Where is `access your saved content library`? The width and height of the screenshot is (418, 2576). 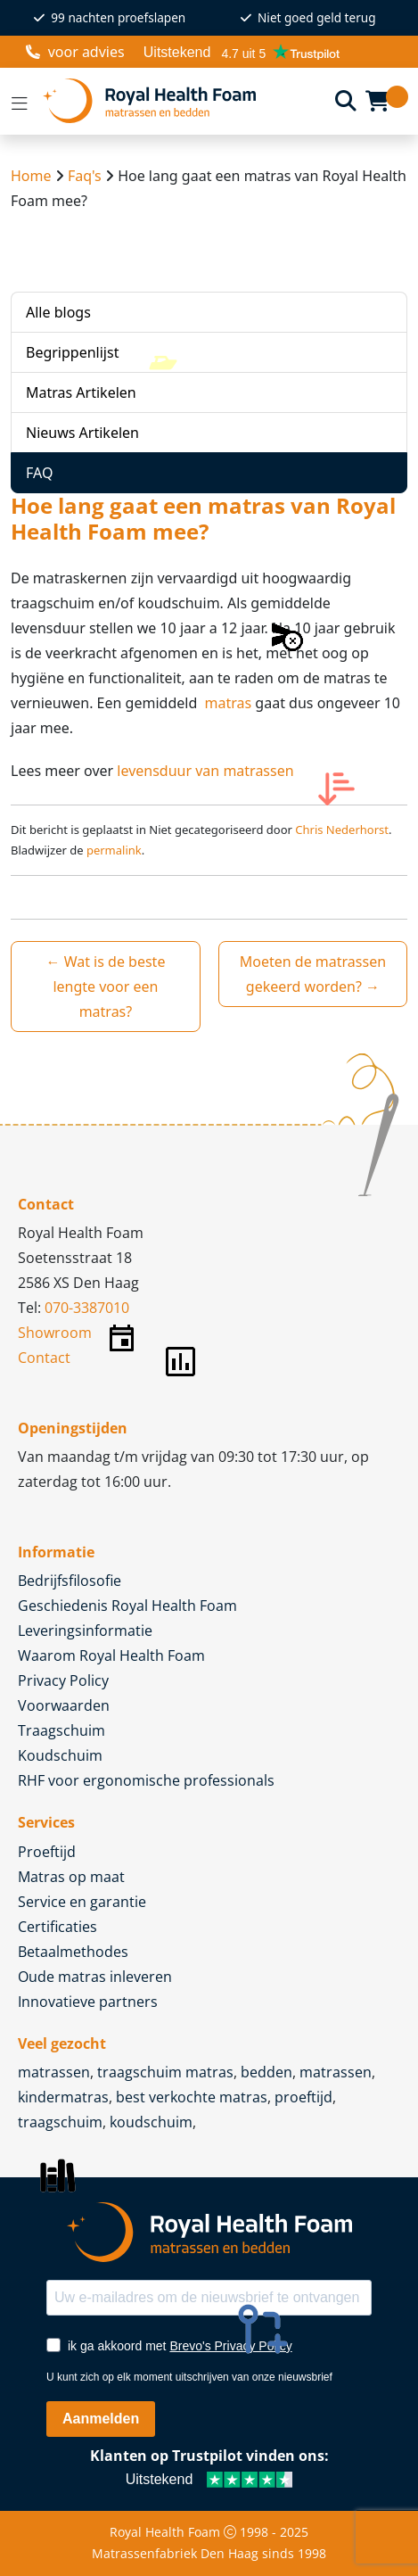 access your saved content library is located at coordinates (58, 2176).